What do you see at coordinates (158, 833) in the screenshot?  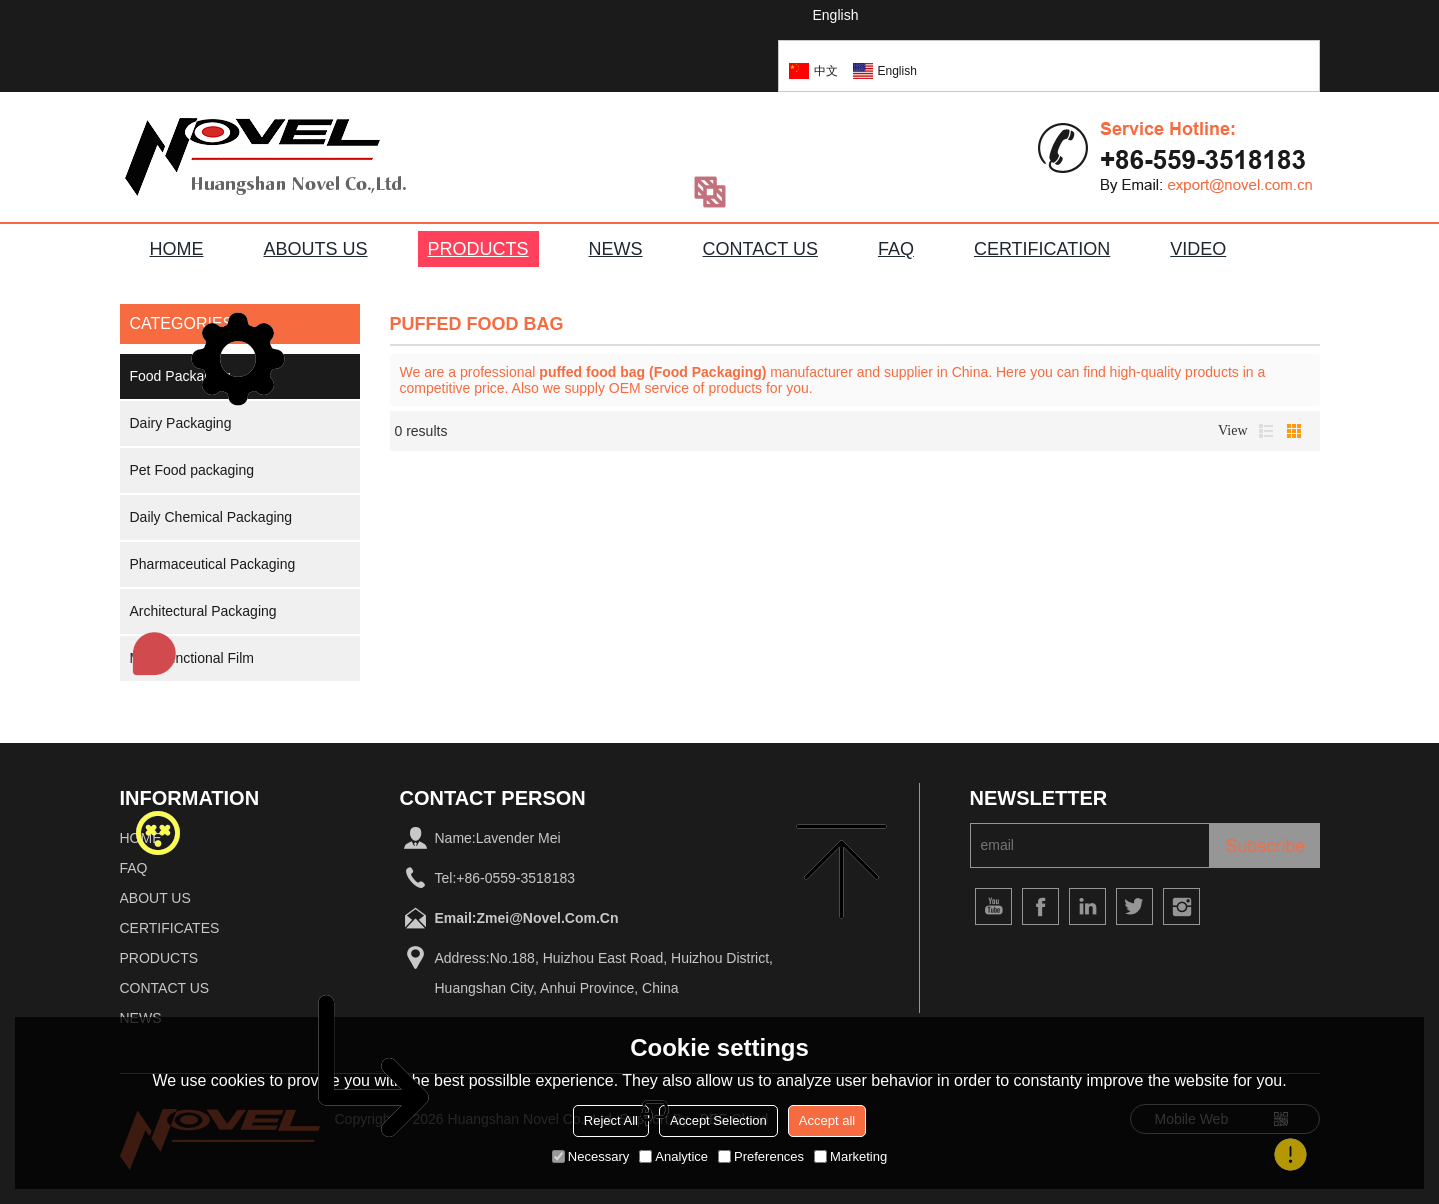 I see `indicates an error or failed action` at bounding box center [158, 833].